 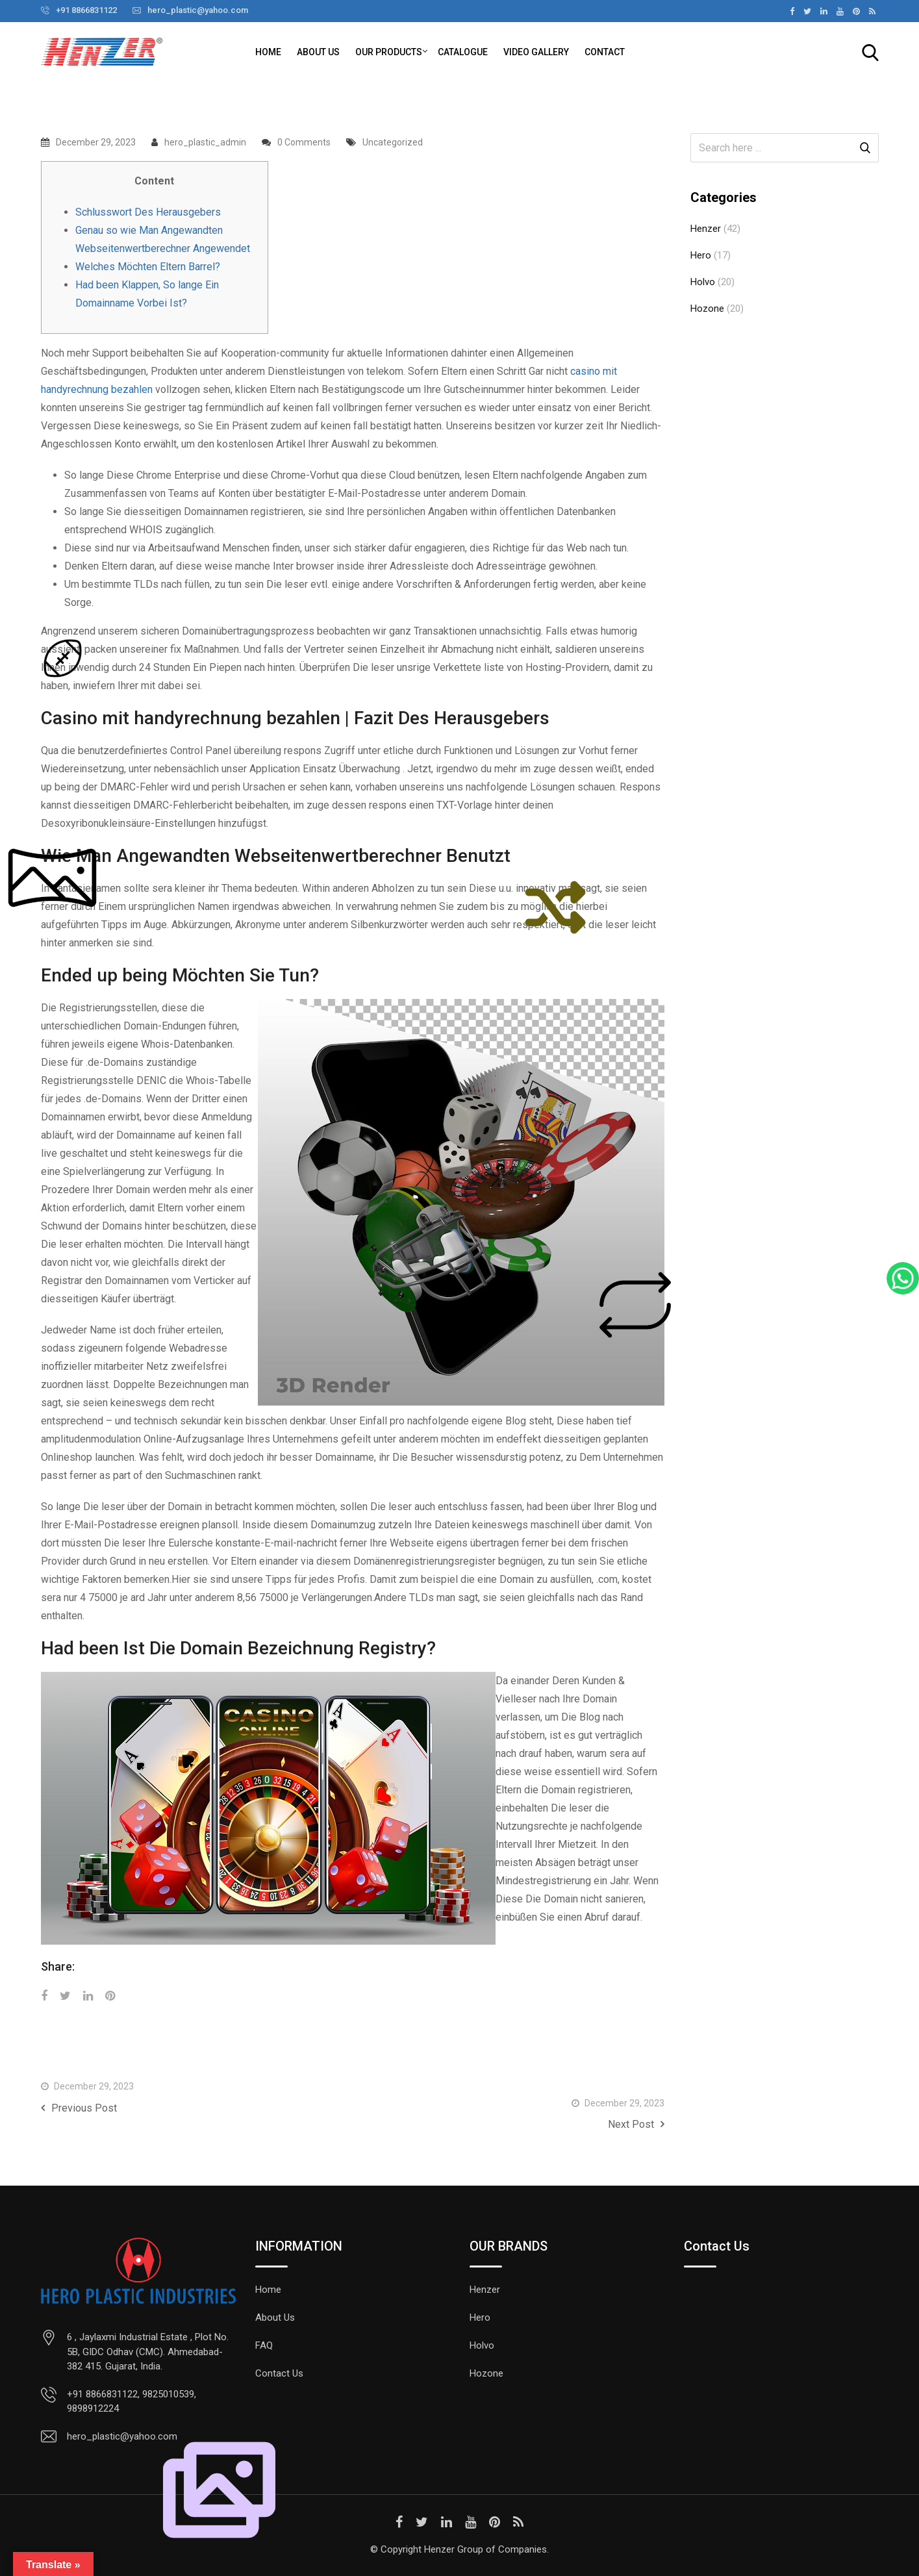 What do you see at coordinates (52, 878) in the screenshot?
I see `view panorama or wide-angle photos` at bounding box center [52, 878].